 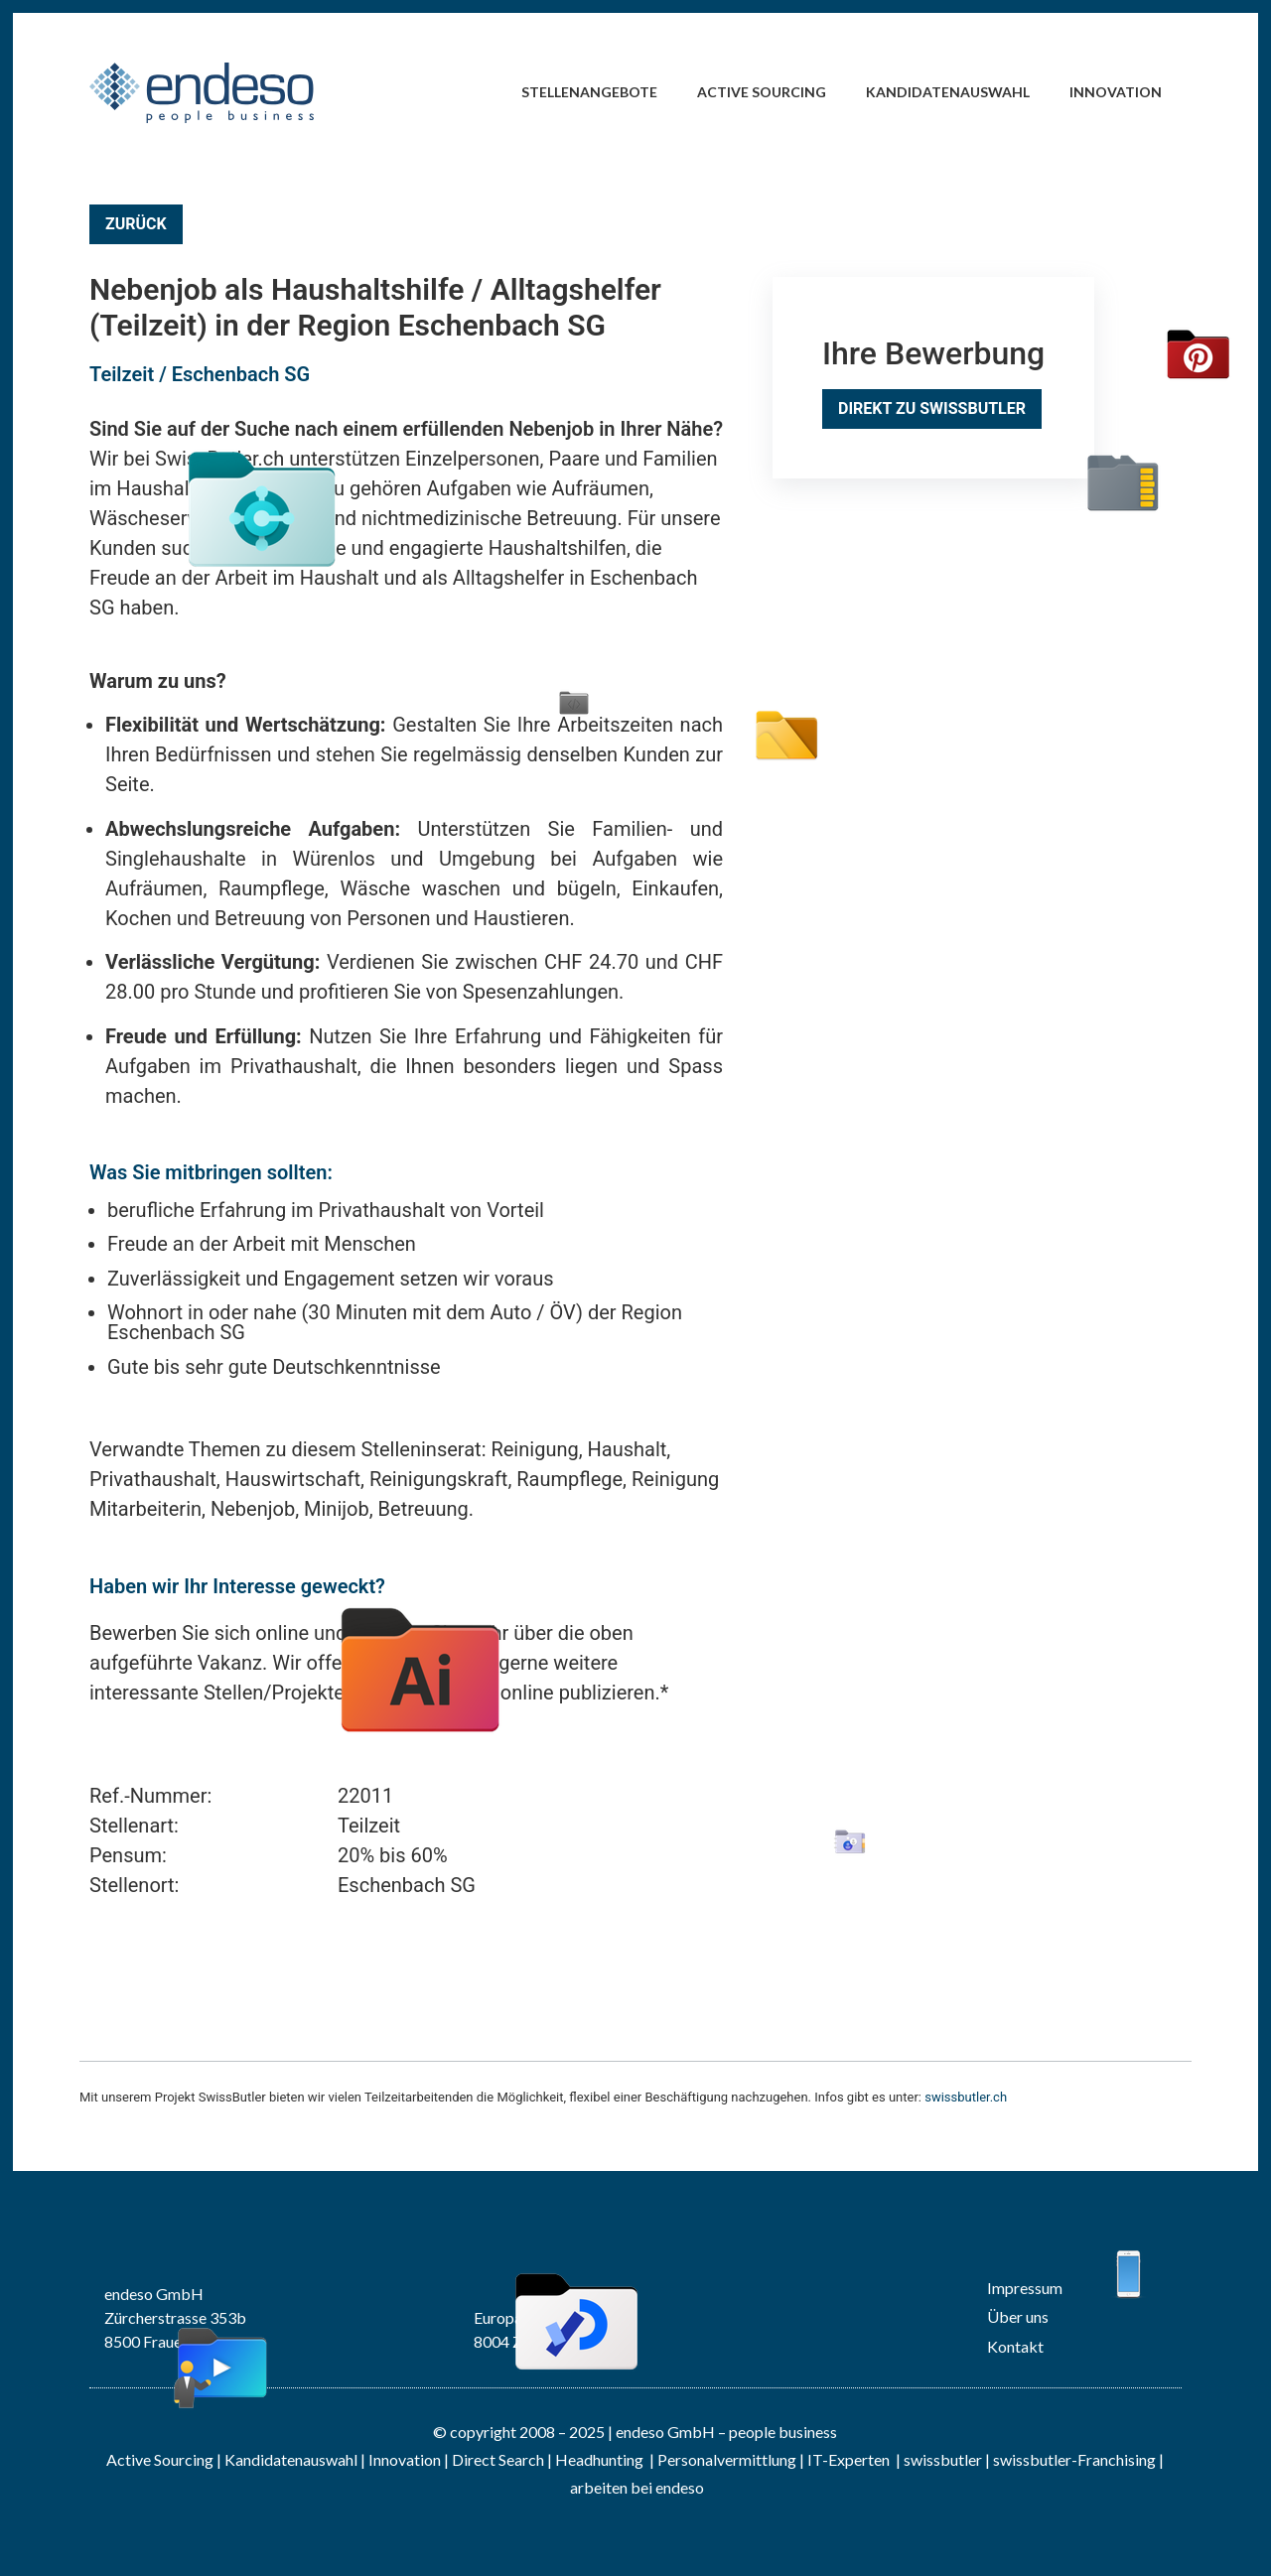 What do you see at coordinates (786, 737) in the screenshot?
I see `open files folder` at bounding box center [786, 737].